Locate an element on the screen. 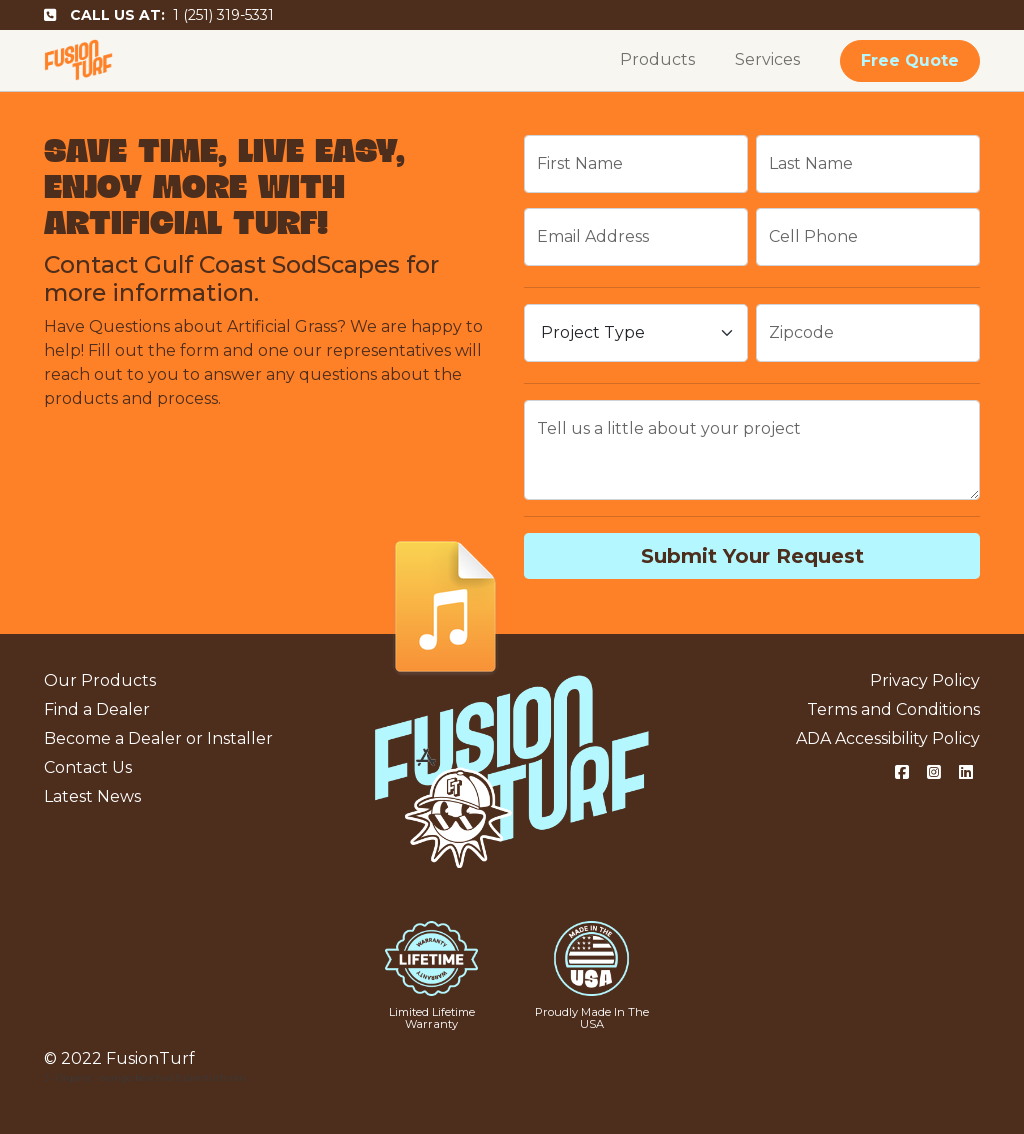 The width and height of the screenshot is (1024, 1134). an ogg audio file is located at coordinates (445, 606).